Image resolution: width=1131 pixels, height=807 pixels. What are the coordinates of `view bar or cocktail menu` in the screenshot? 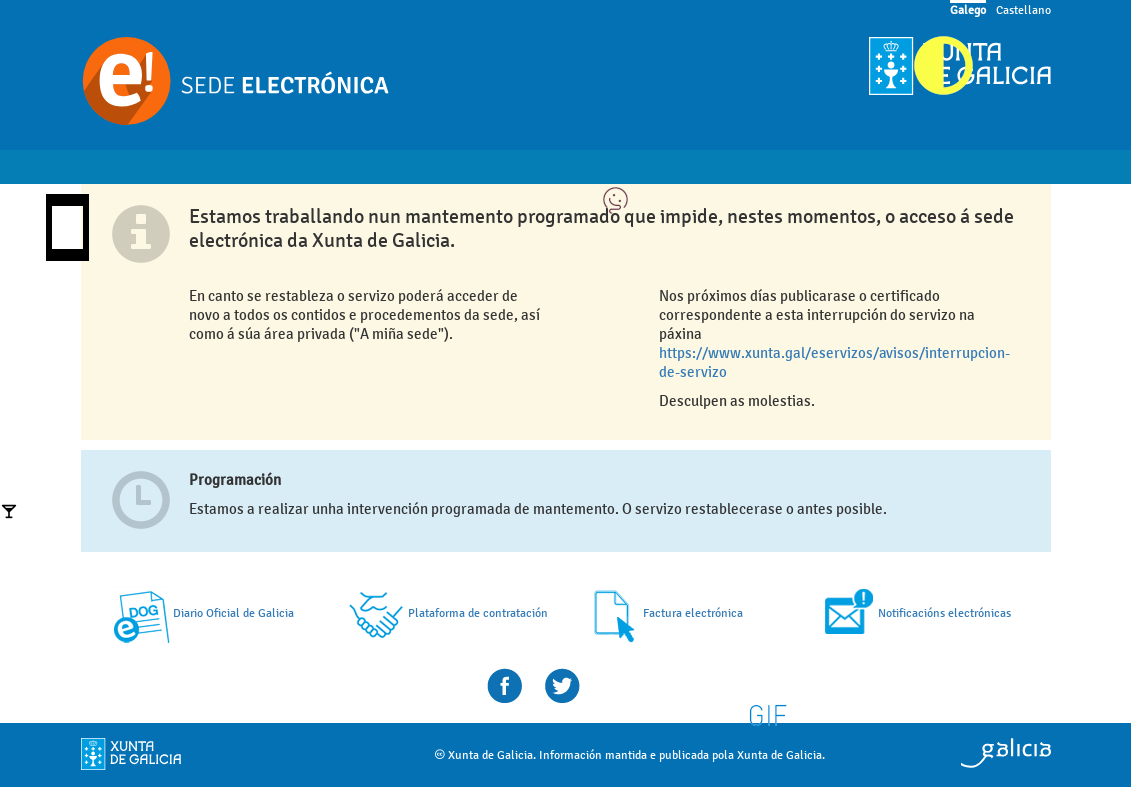 It's located at (9, 511).